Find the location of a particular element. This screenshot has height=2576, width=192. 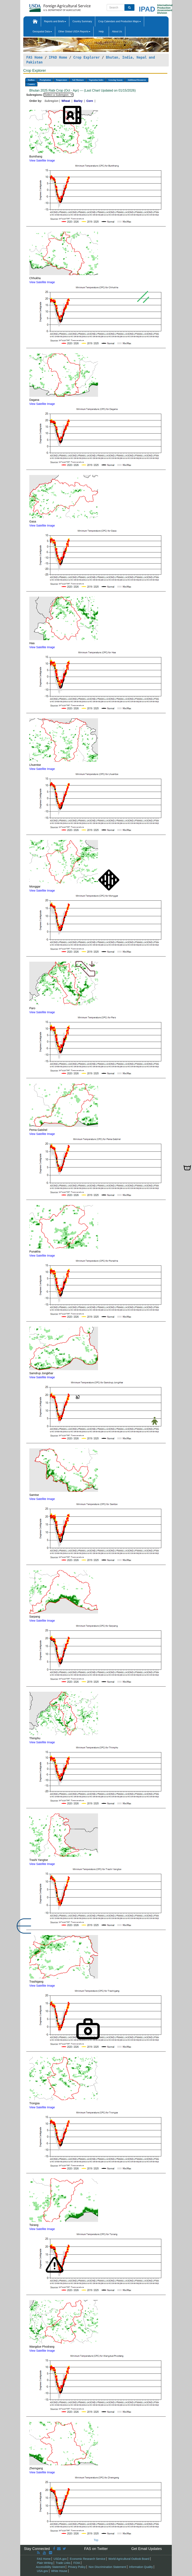

open camera to take a photo is located at coordinates (88, 2029).